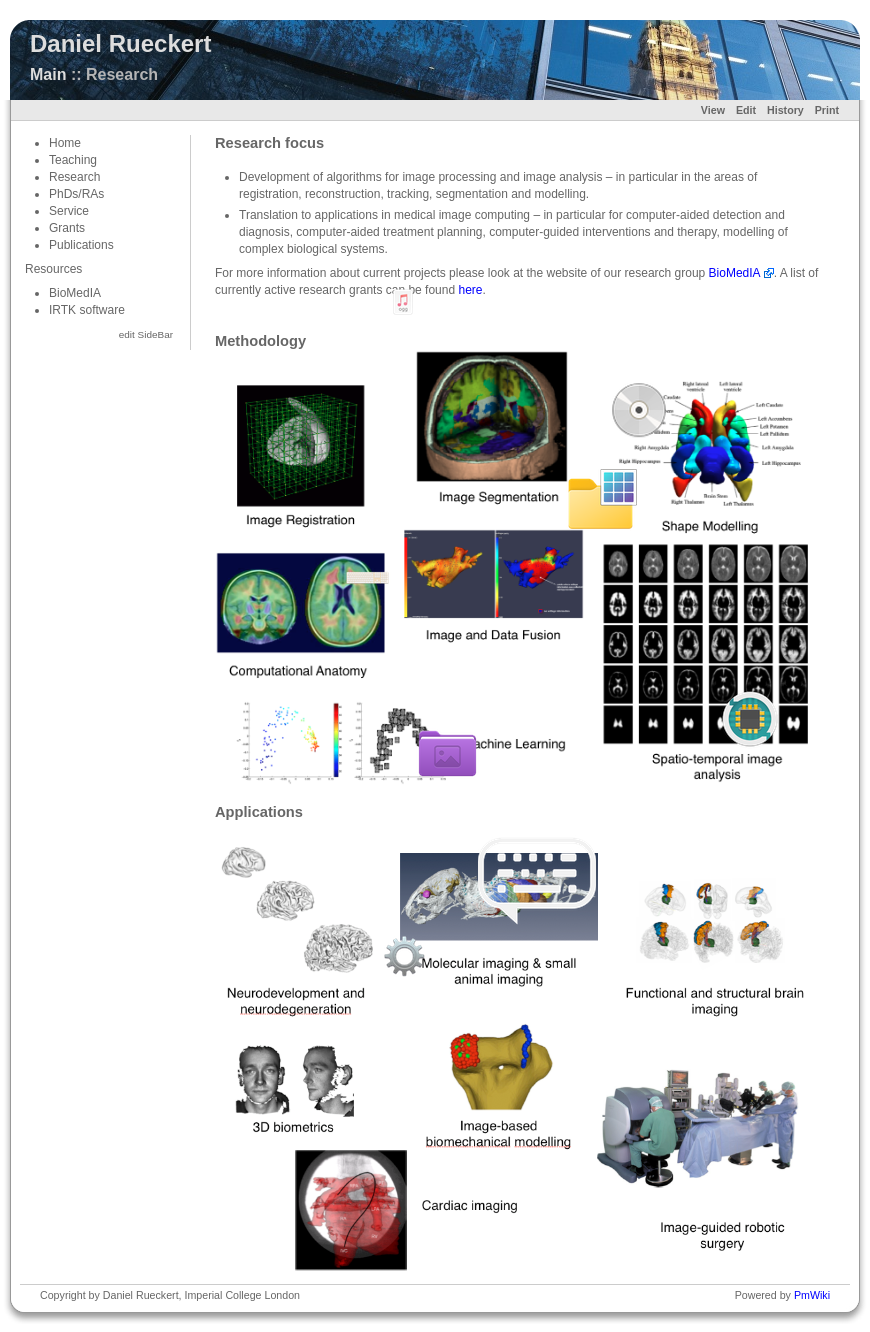 The image size is (870, 1332). Describe the element at coordinates (537, 881) in the screenshot. I see `indicates virtual keyboard is active` at that location.